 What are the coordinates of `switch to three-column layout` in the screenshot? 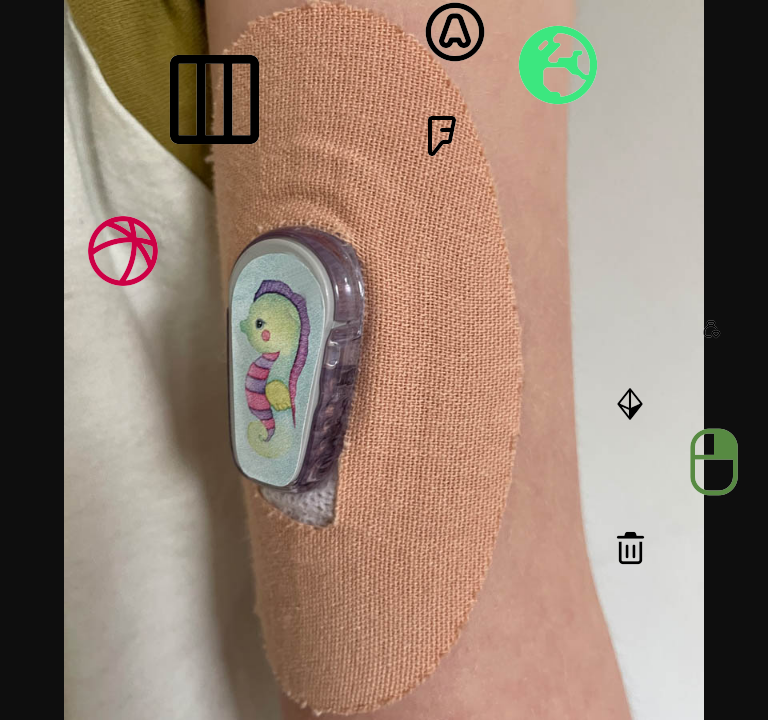 It's located at (214, 99).